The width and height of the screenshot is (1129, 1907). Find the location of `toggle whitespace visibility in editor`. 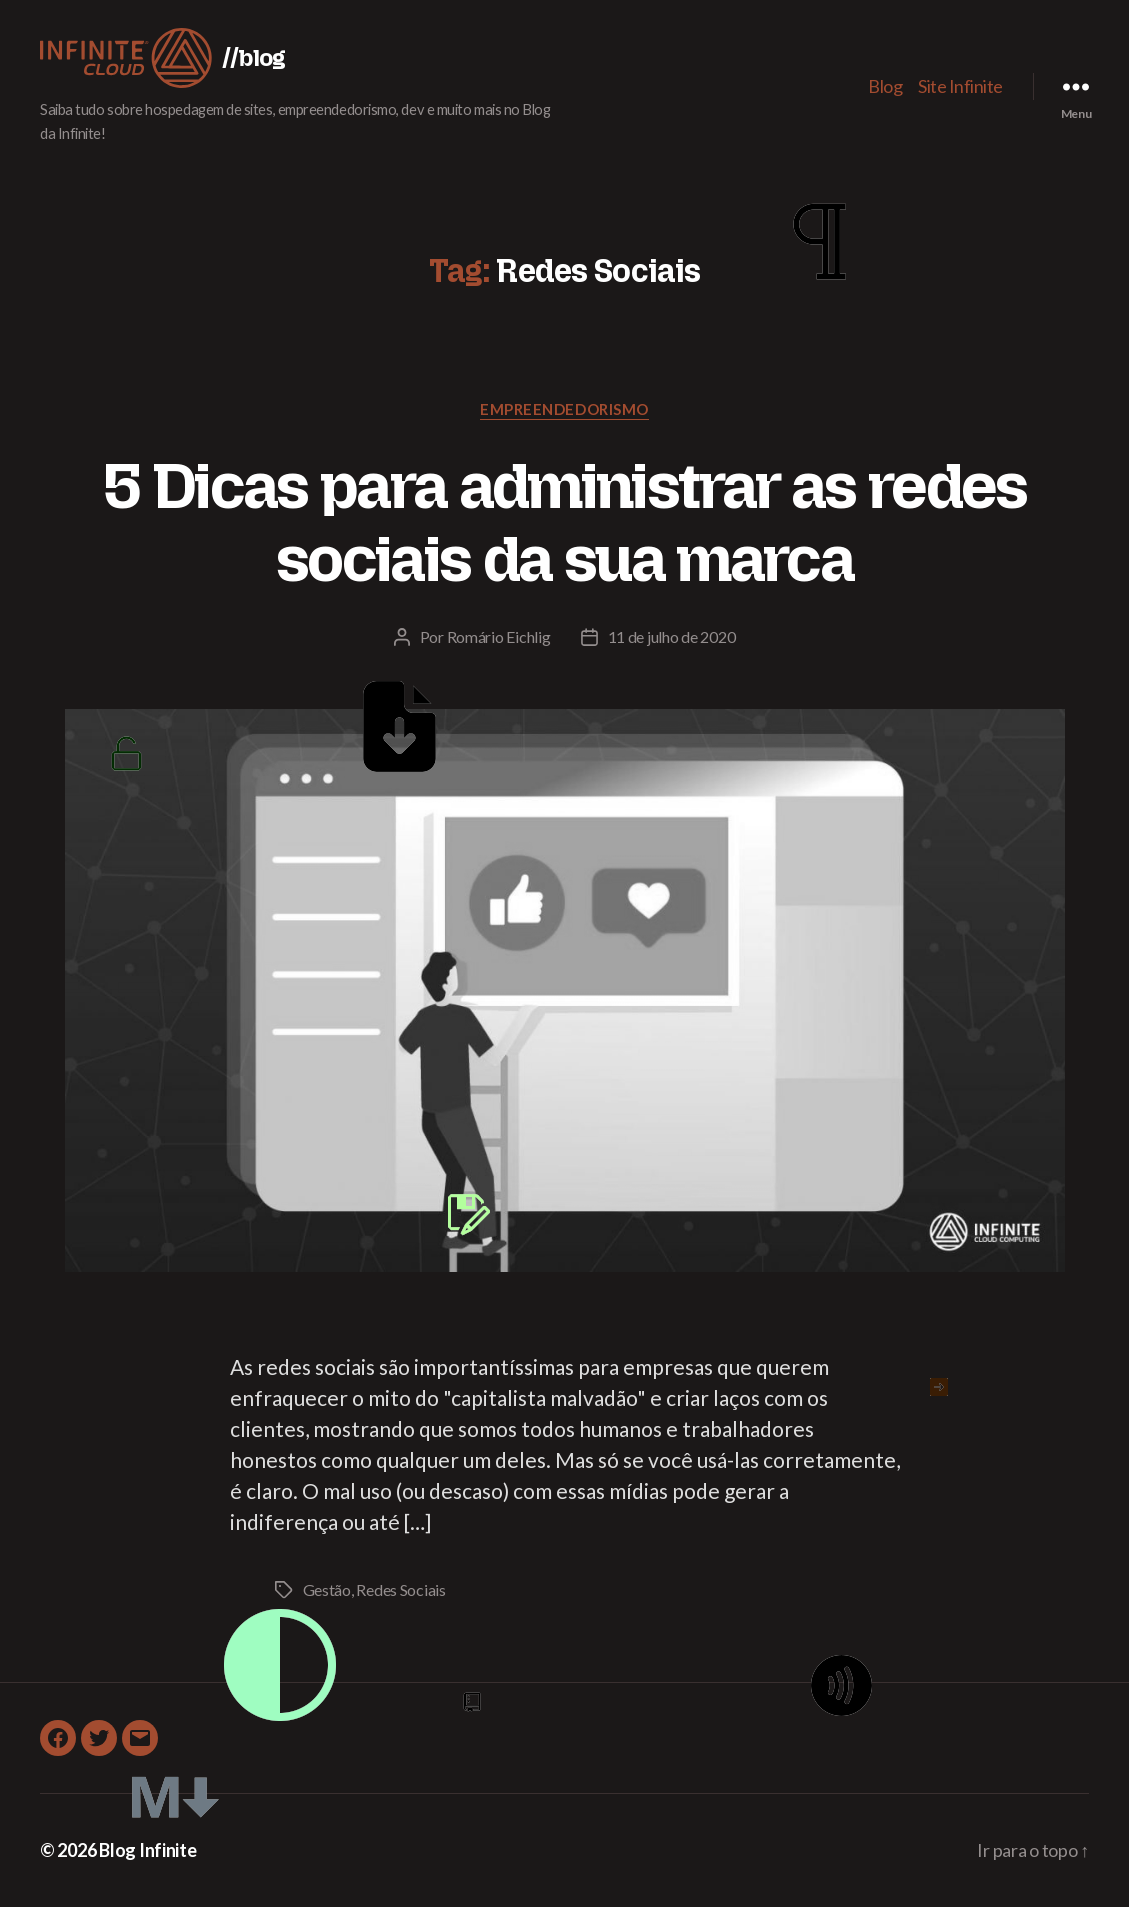

toggle whitespace visibility in editor is located at coordinates (822, 244).